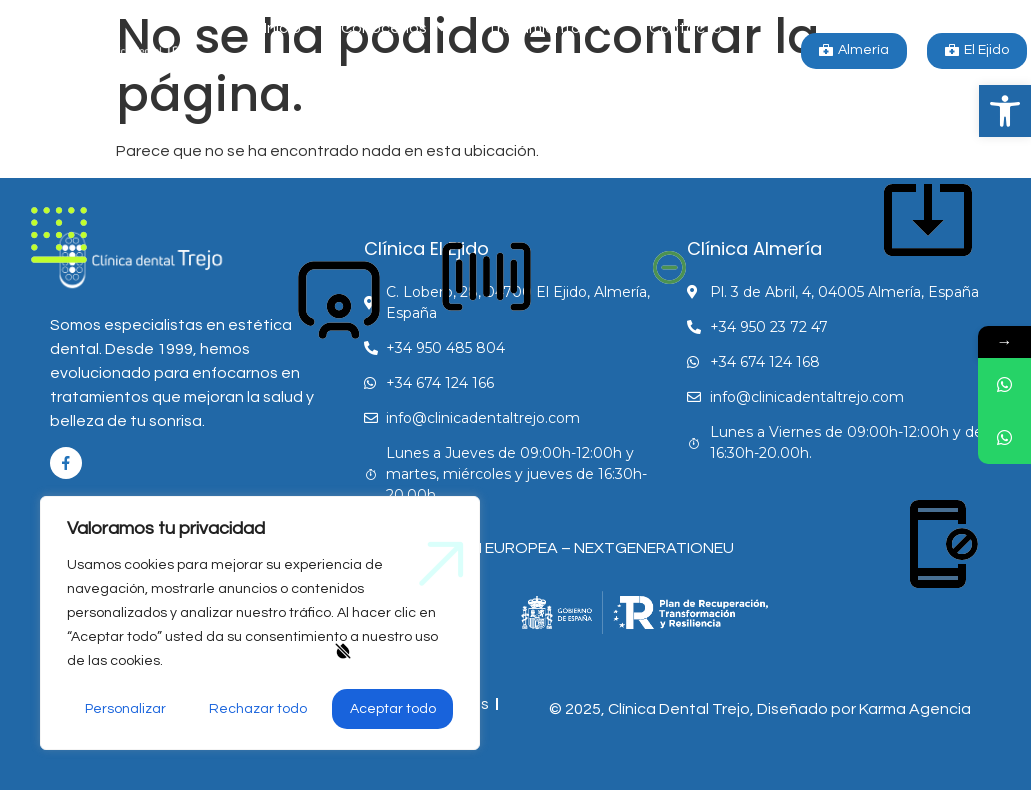 Image resolution: width=1031 pixels, height=790 pixels. What do you see at coordinates (59, 235) in the screenshot?
I see `apply border to bottom edge of cell or element` at bounding box center [59, 235].